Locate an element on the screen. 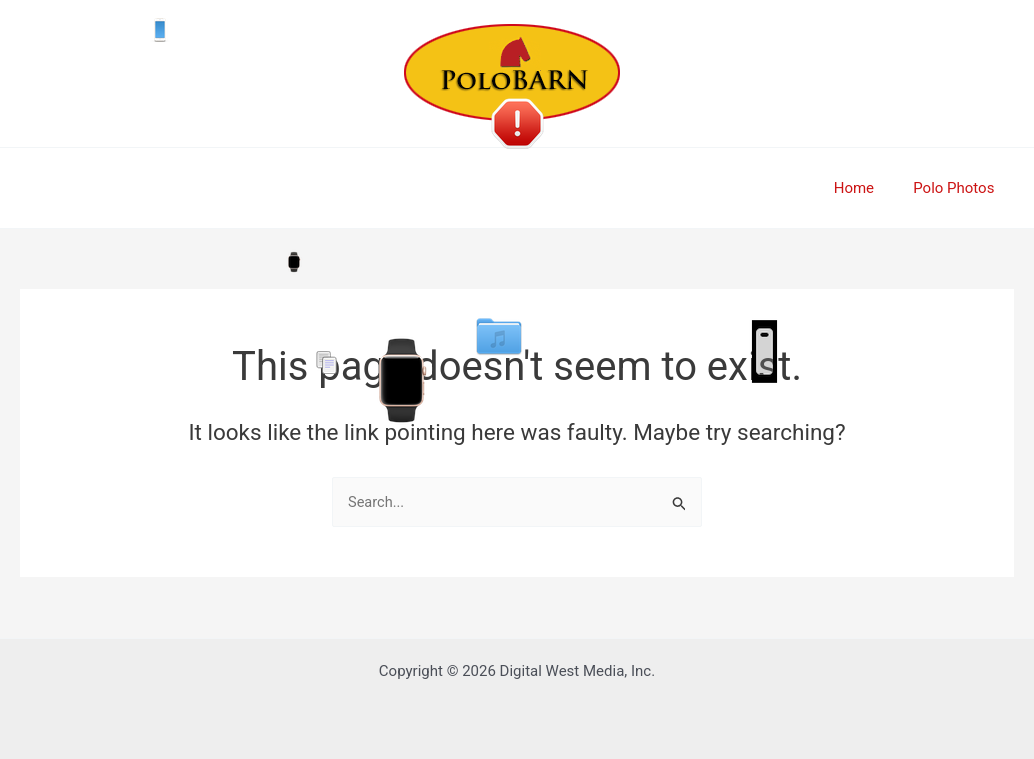  copy selected content to clipboard is located at coordinates (326, 362).